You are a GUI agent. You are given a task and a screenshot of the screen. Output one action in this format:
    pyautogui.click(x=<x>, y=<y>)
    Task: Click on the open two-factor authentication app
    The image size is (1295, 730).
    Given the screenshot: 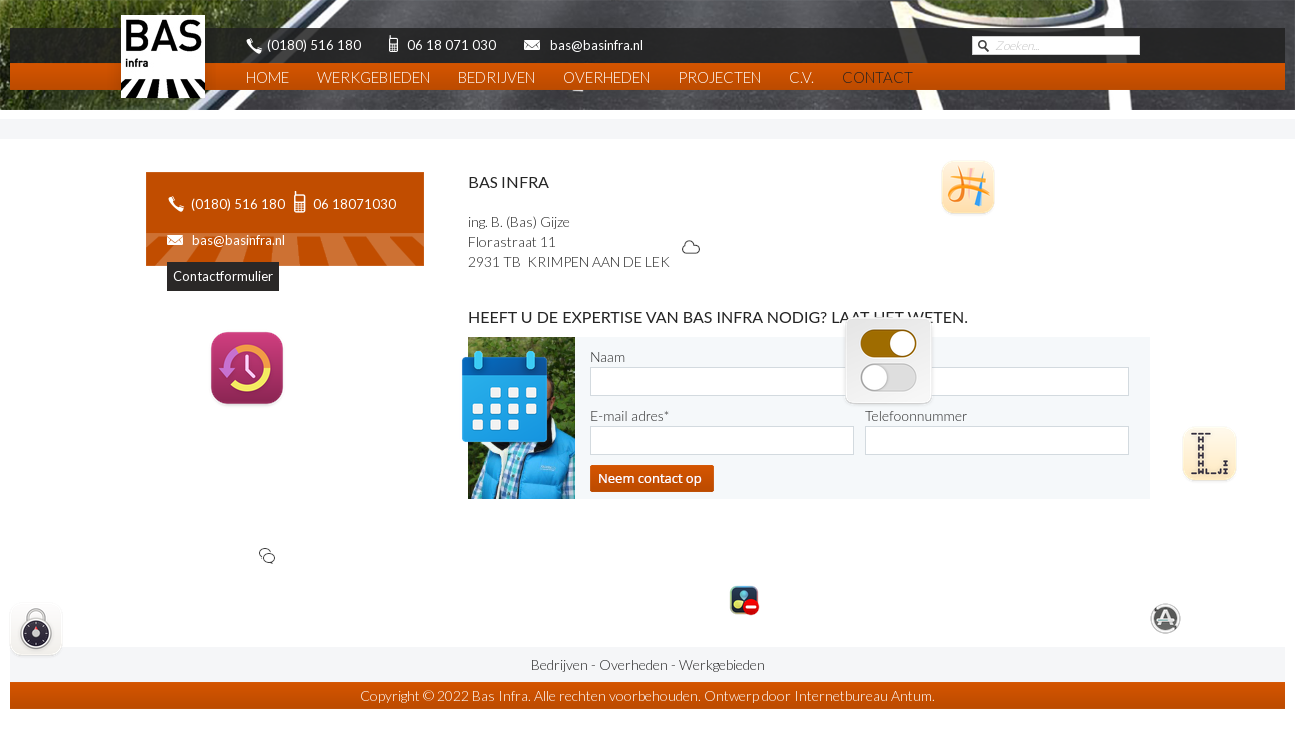 What is the action you would take?
    pyautogui.click(x=36, y=629)
    